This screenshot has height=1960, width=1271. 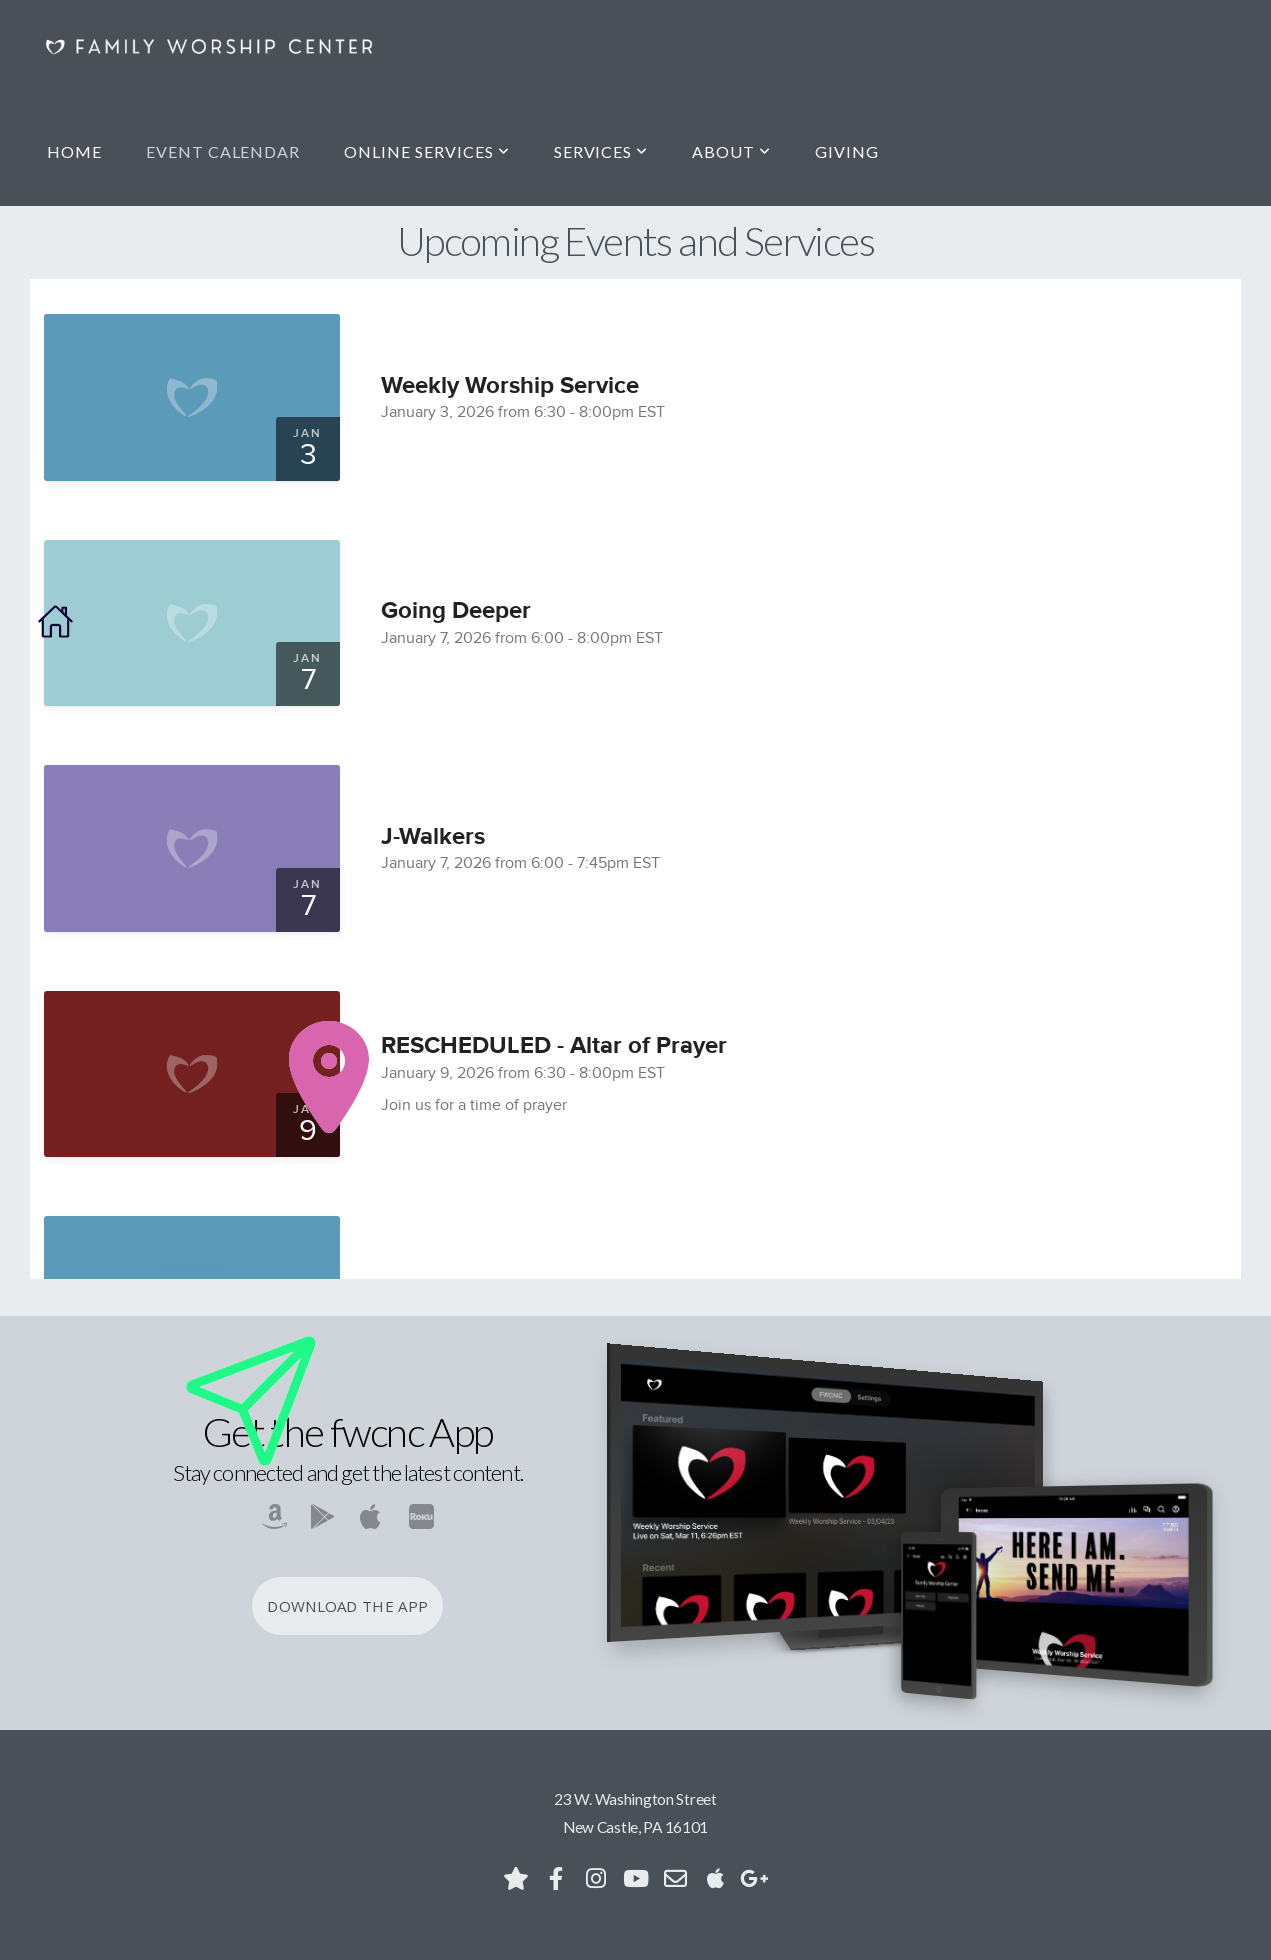 I want to click on view current location on map, so click(x=329, y=1077).